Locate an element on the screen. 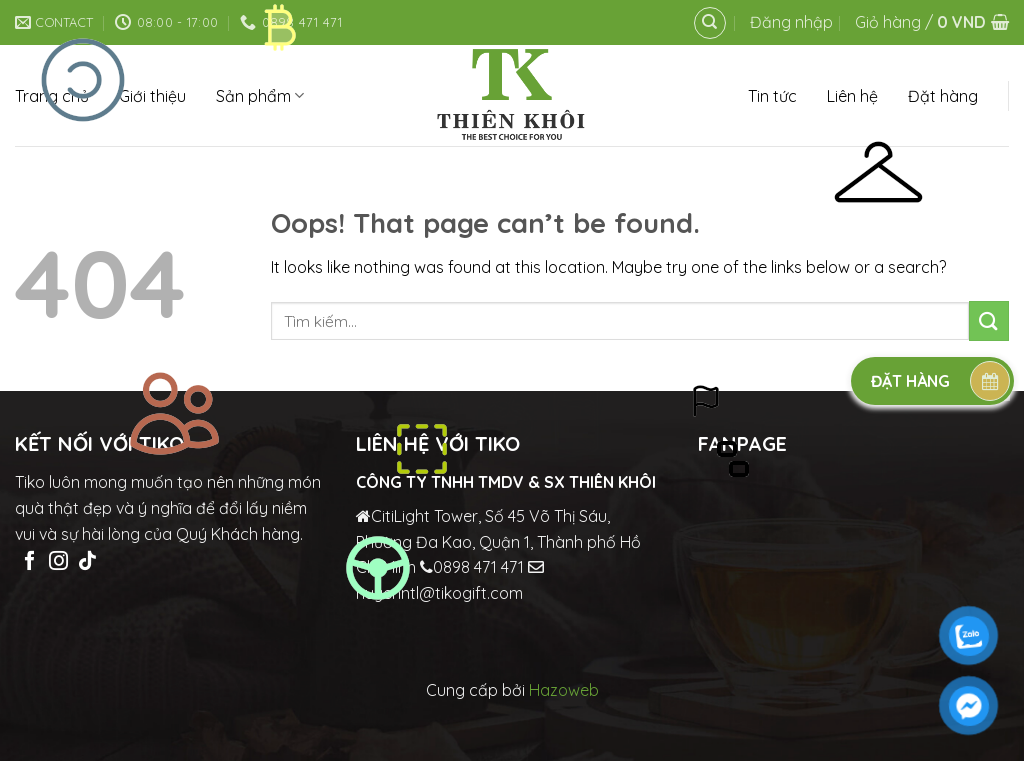  access vehicle or driving controls is located at coordinates (378, 568).